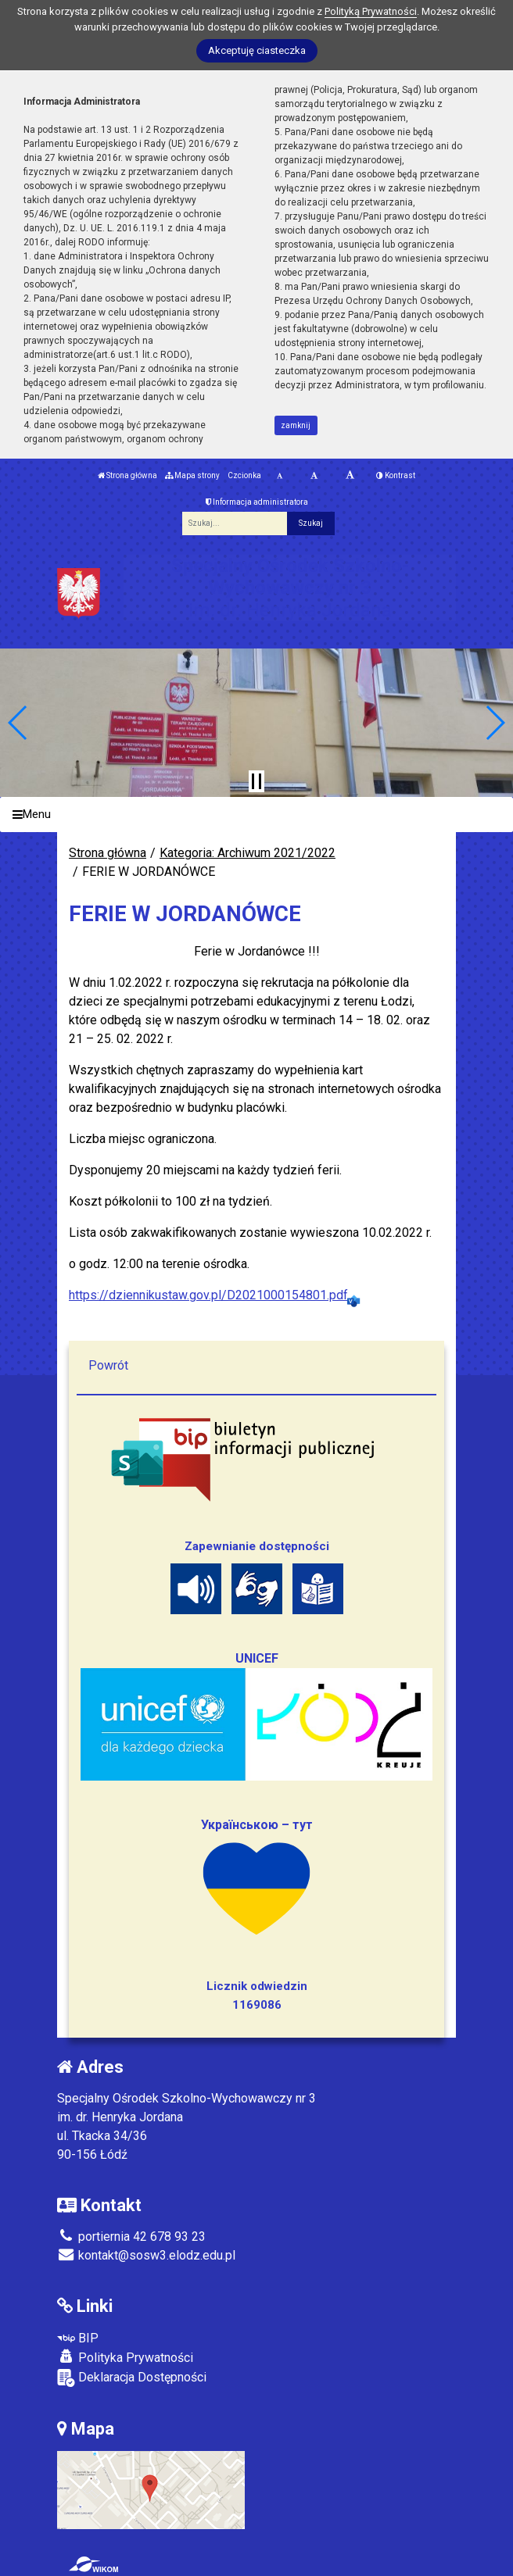 The height and width of the screenshot is (2576, 513). Describe the element at coordinates (137, 1463) in the screenshot. I see `open Microsoft Sway app` at that location.